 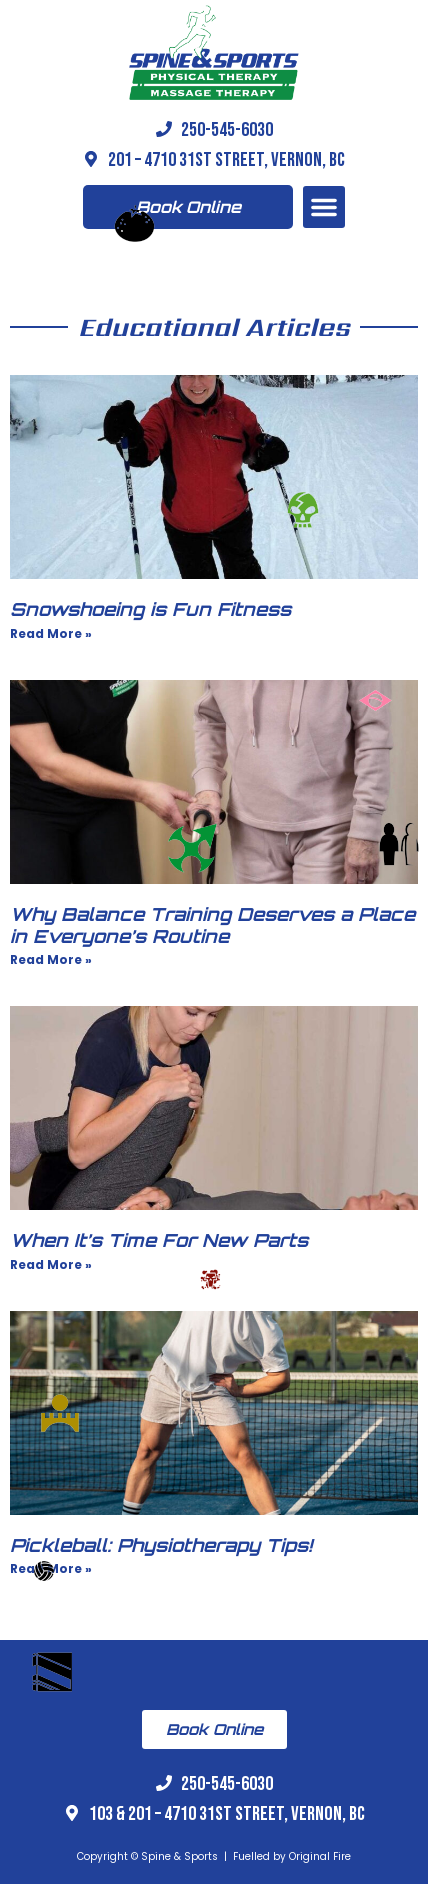 What do you see at coordinates (303, 510) in the screenshot?
I see `harry potter themed game mode or content` at bounding box center [303, 510].